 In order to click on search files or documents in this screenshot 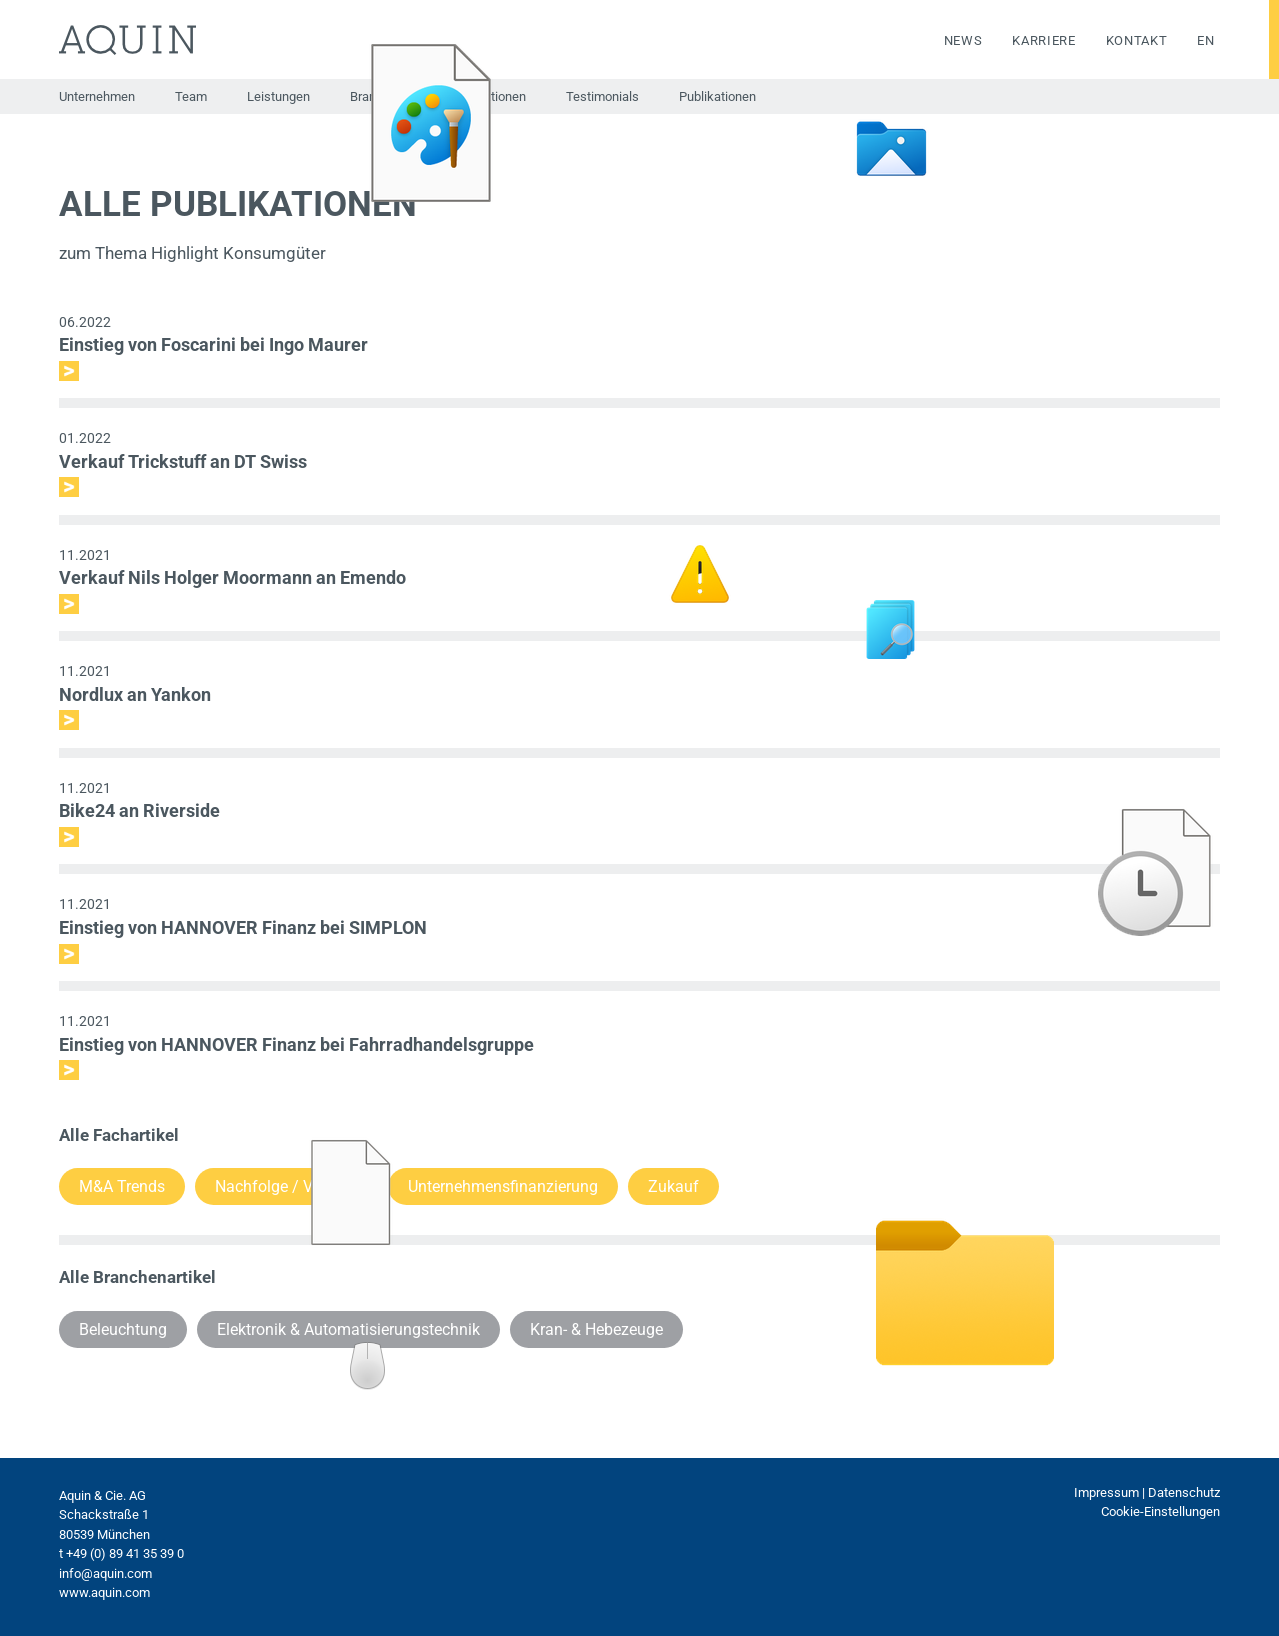, I will do `click(890, 629)`.